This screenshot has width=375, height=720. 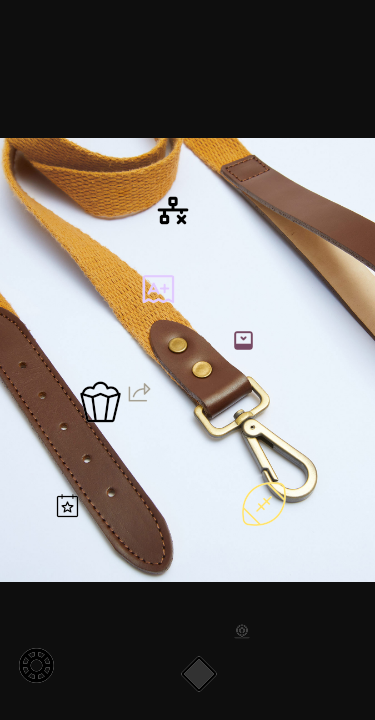 What do you see at coordinates (243, 340) in the screenshot?
I see `collapse the bottom navigation bar` at bounding box center [243, 340].